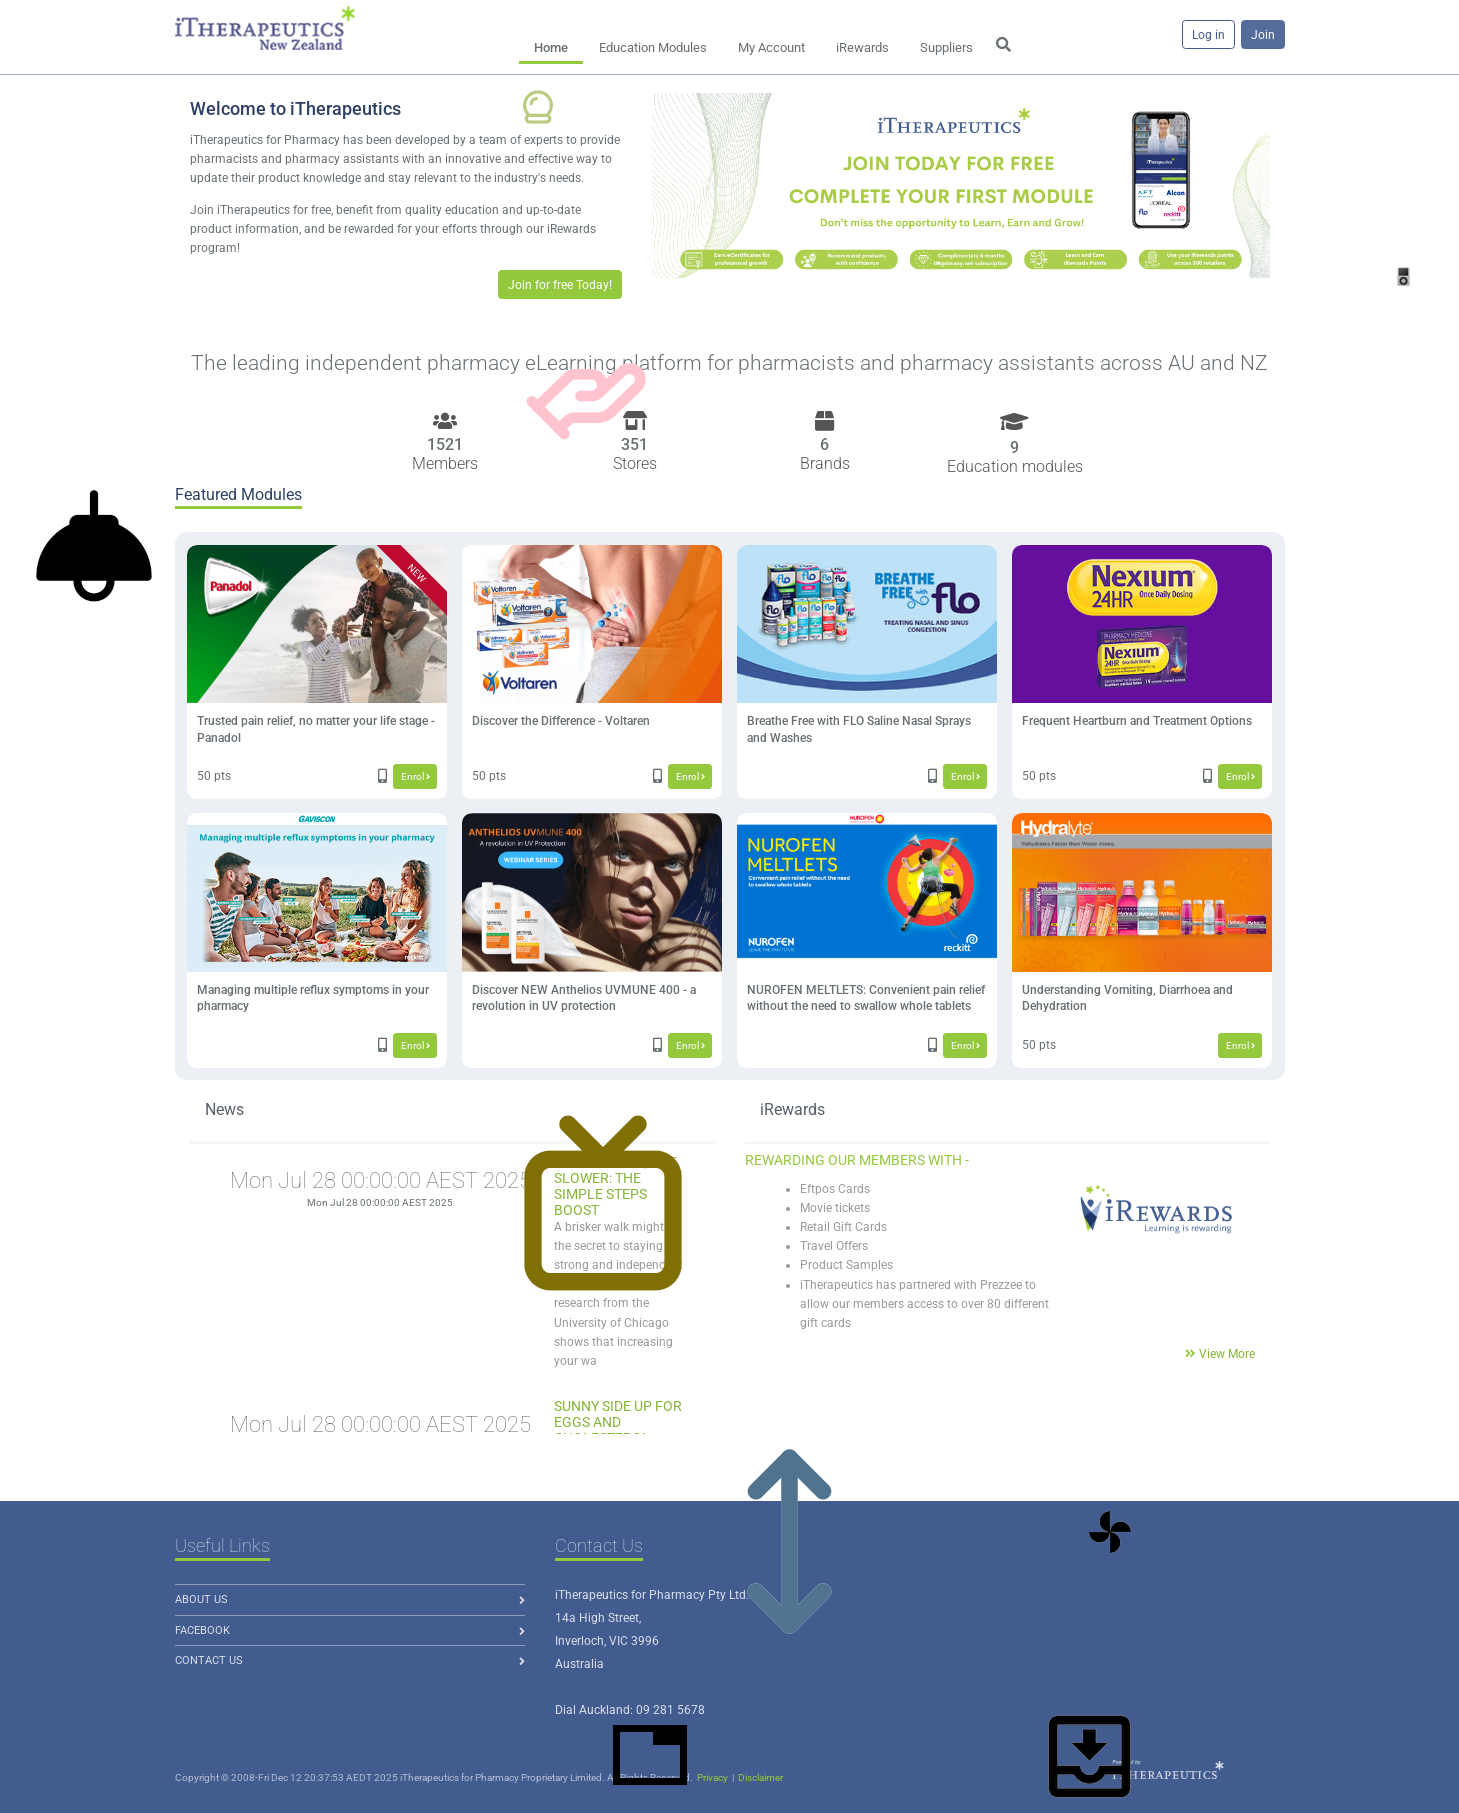  I want to click on move message to inbox, so click(1089, 1756).